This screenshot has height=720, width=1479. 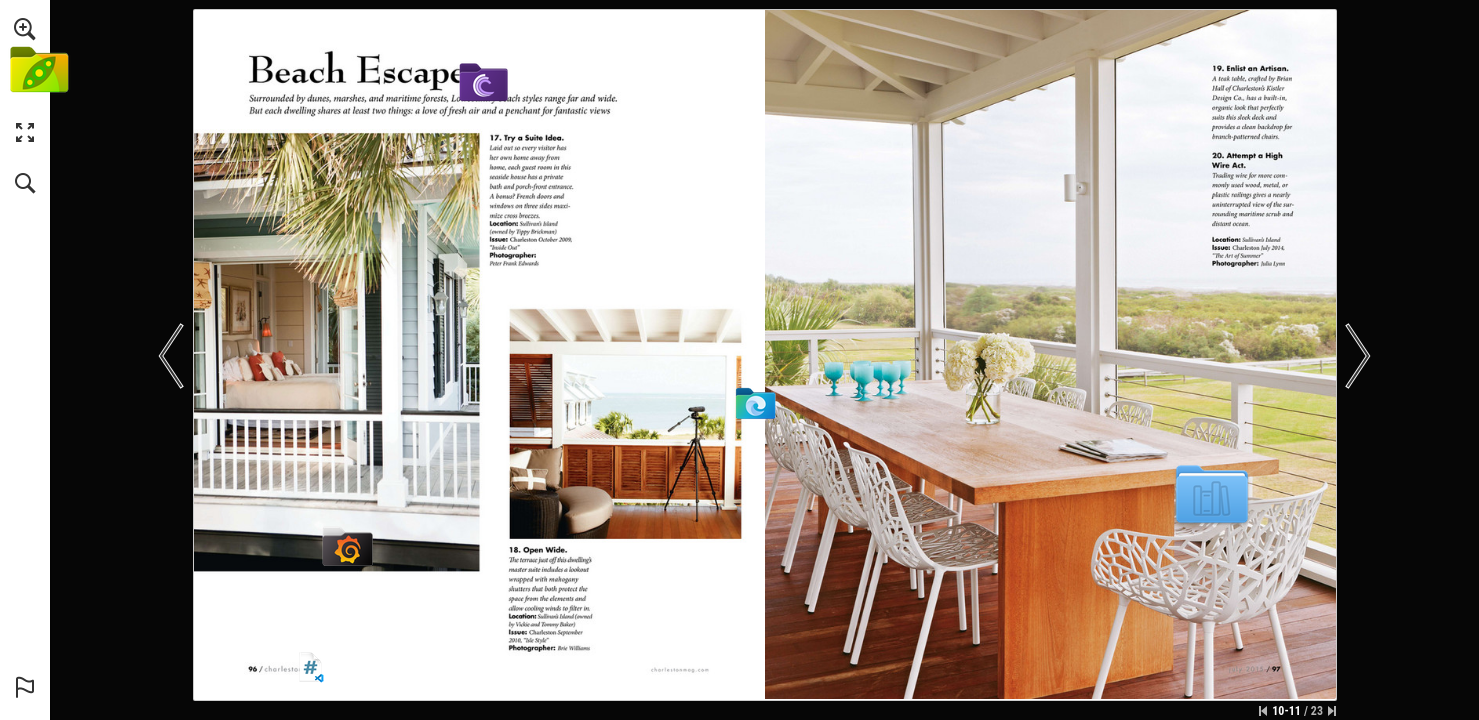 What do you see at coordinates (310, 667) in the screenshot?
I see `open or edit a CSS stylesheet file` at bounding box center [310, 667].